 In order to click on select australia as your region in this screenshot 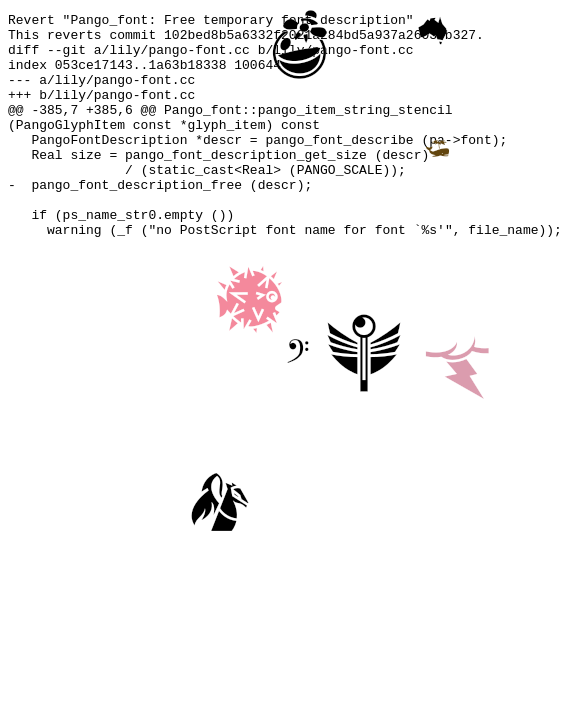, I will do `click(432, 30)`.